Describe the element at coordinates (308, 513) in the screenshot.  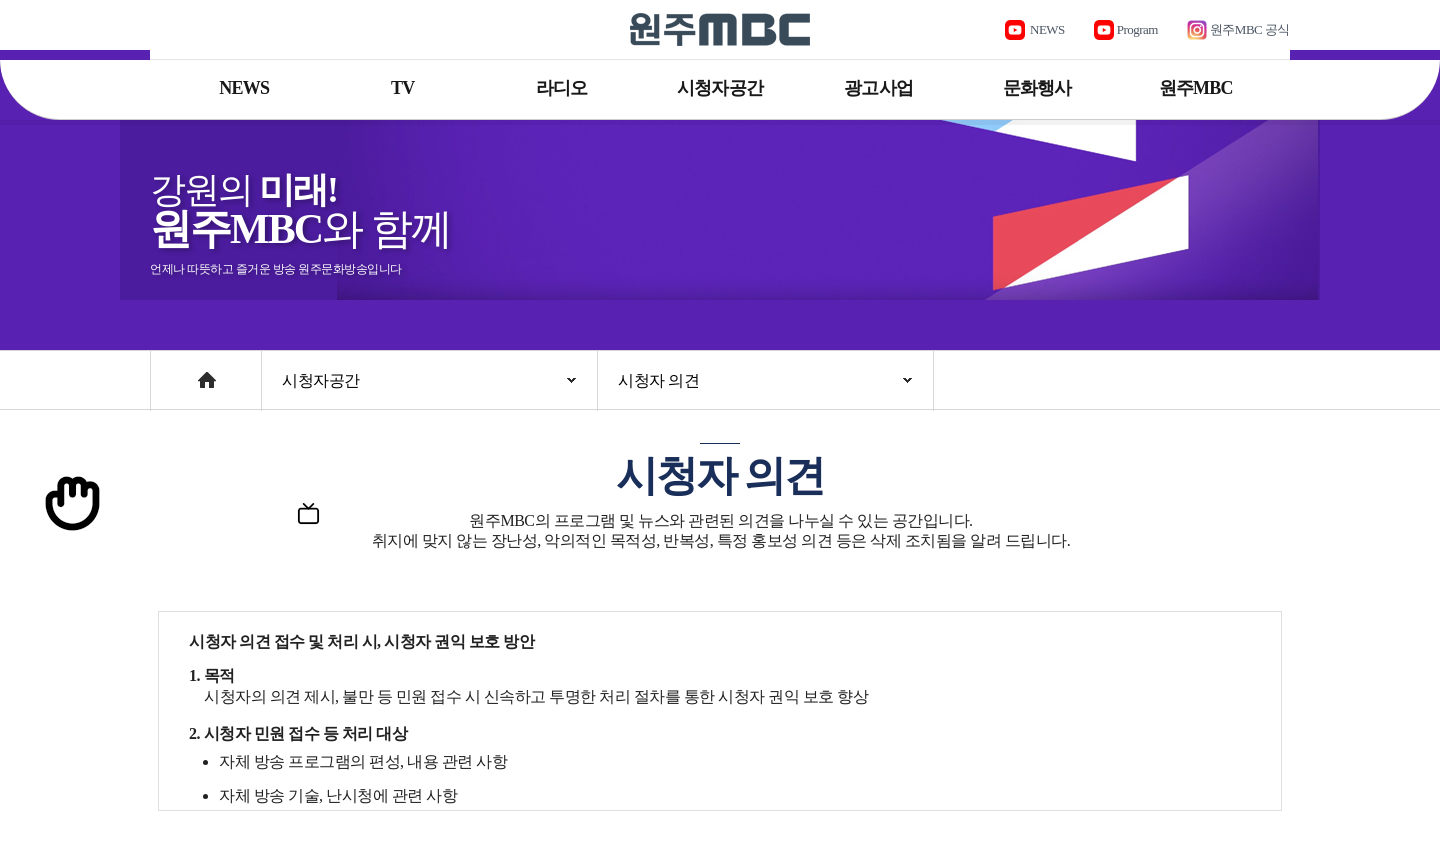
I see `access tv or video streaming features` at that location.